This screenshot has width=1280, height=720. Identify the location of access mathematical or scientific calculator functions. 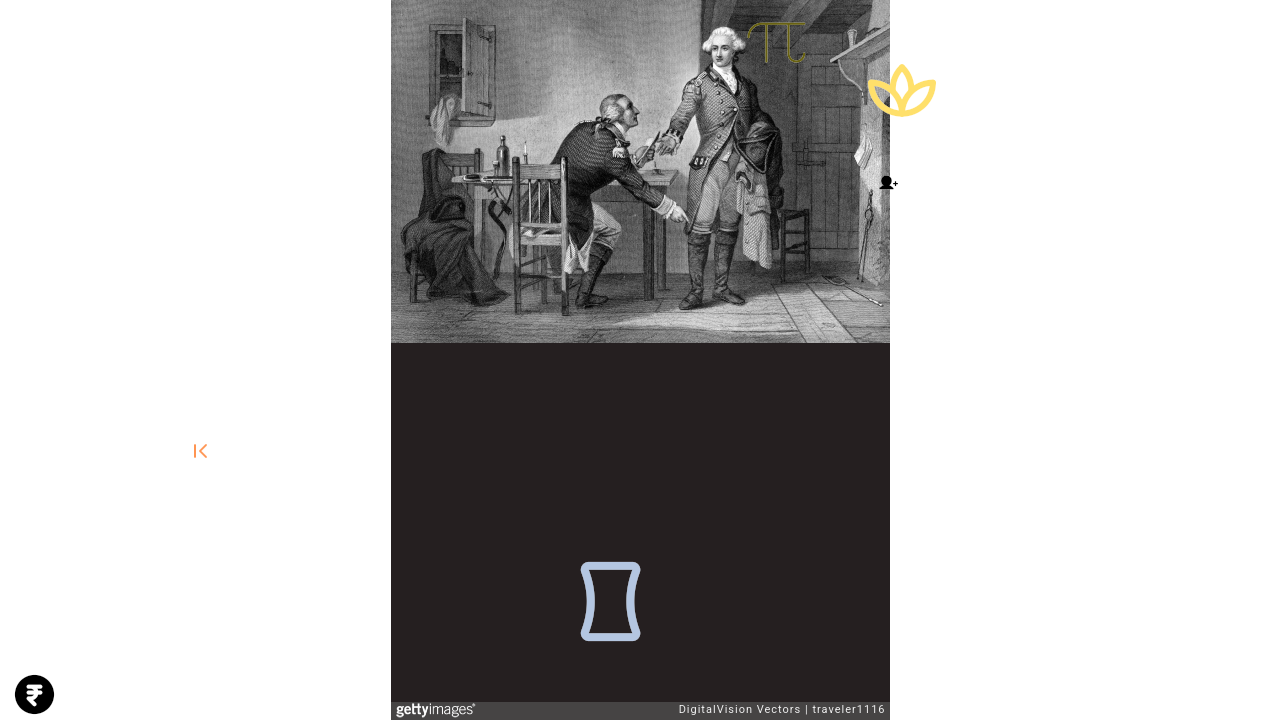
(777, 41).